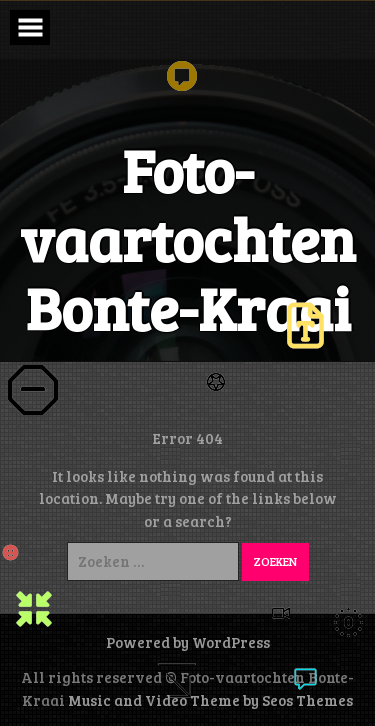  I want to click on open a text or typography file, so click(305, 325).